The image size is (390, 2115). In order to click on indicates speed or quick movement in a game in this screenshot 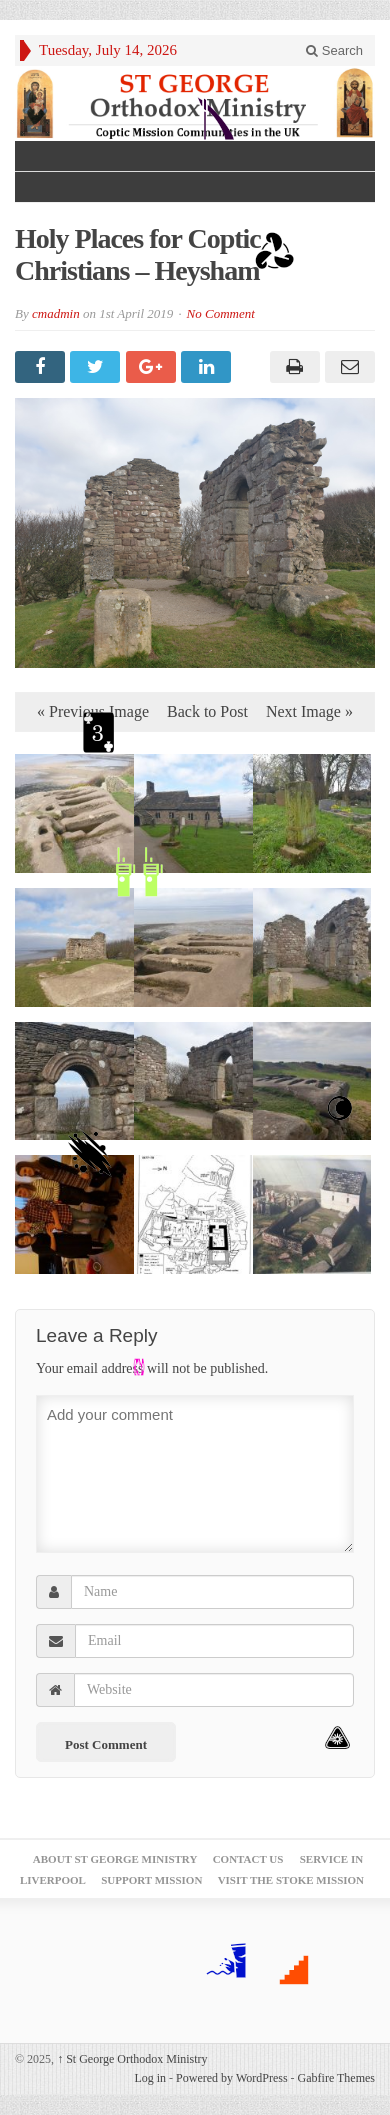, I will do `click(91, 1153)`.